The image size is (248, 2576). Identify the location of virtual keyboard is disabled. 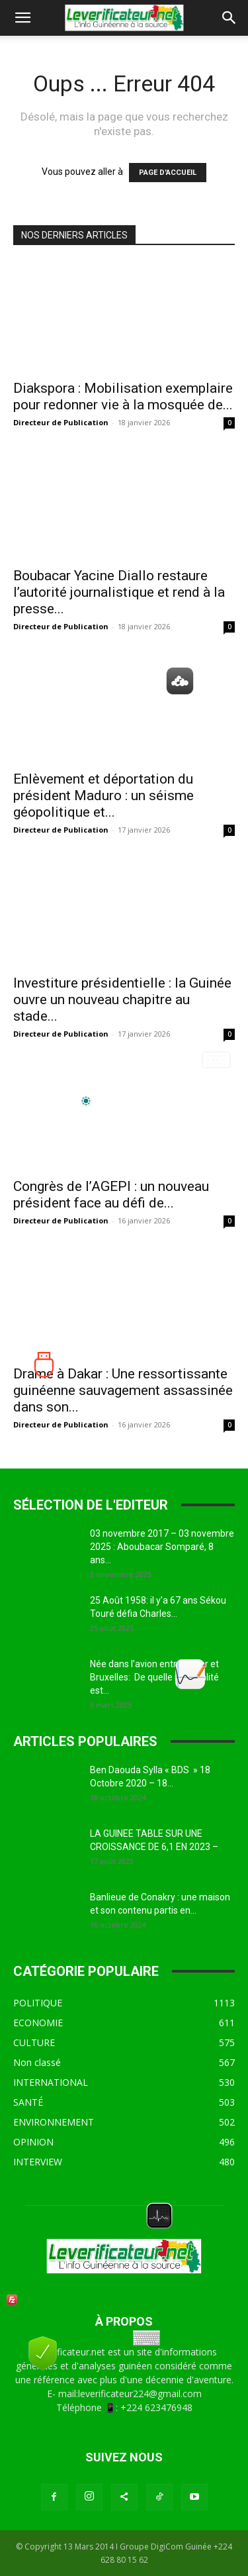
(216, 1060).